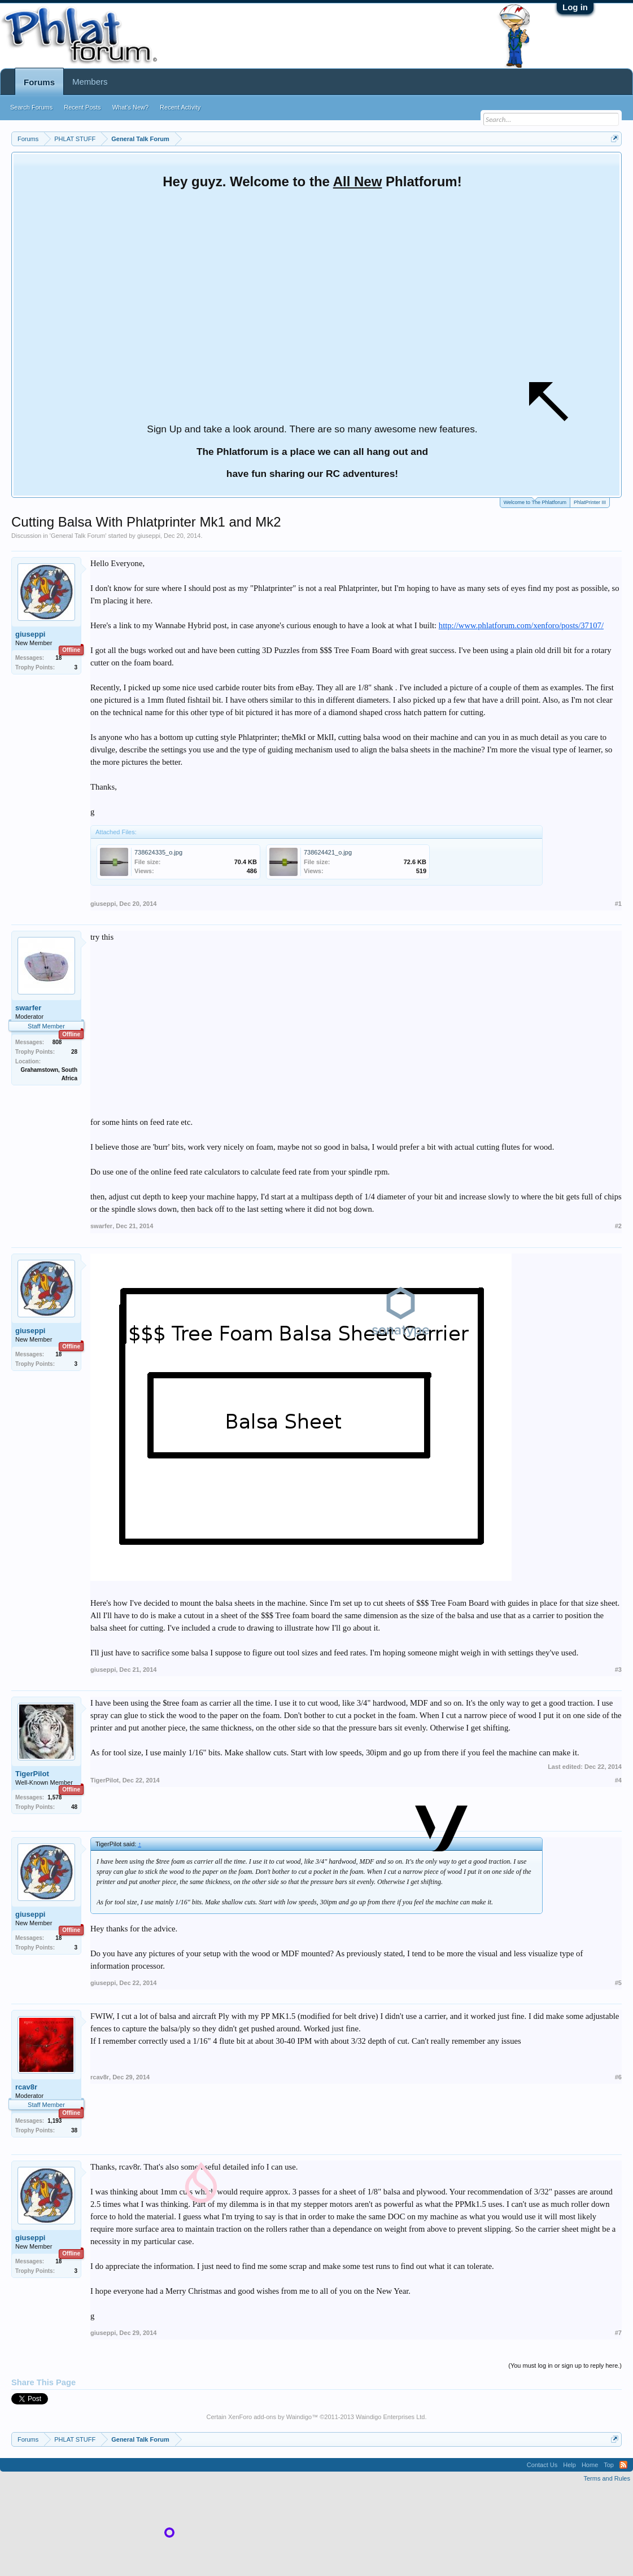  I want to click on Sui blockchain logo, so click(201, 2183).